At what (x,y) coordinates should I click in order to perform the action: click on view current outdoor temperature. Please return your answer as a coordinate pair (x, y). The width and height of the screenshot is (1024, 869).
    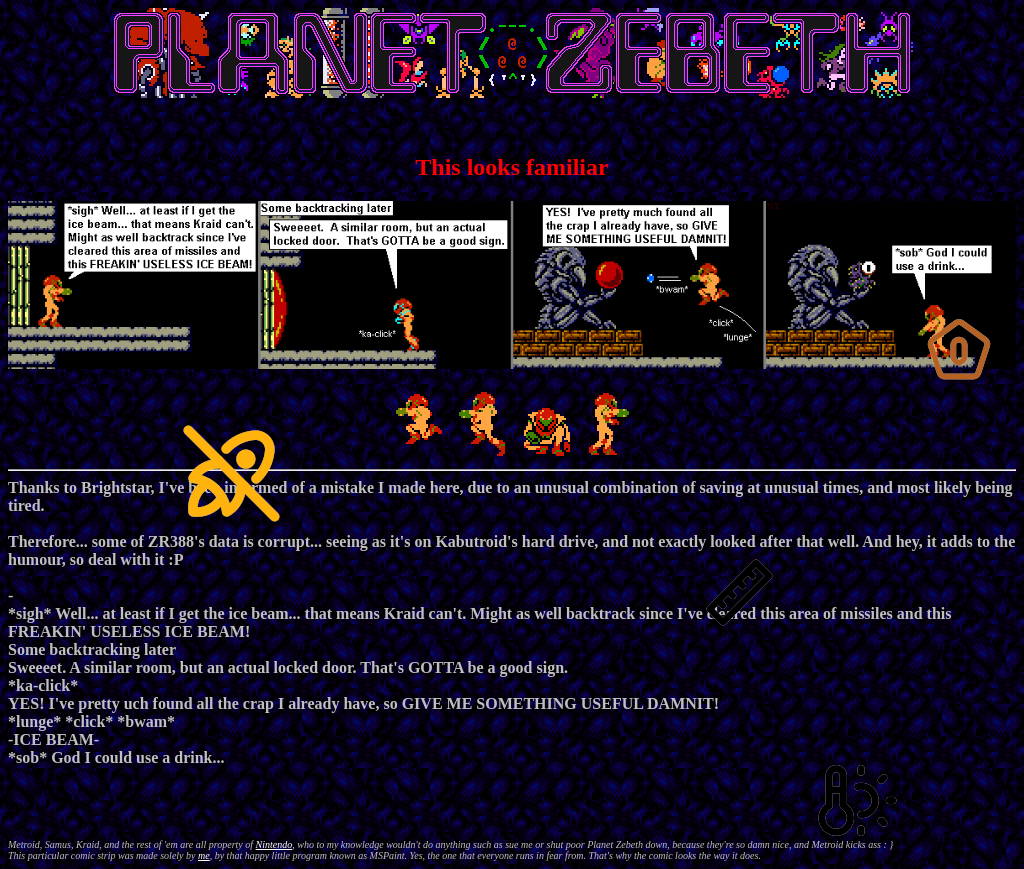
    Looking at the image, I should click on (857, 800).